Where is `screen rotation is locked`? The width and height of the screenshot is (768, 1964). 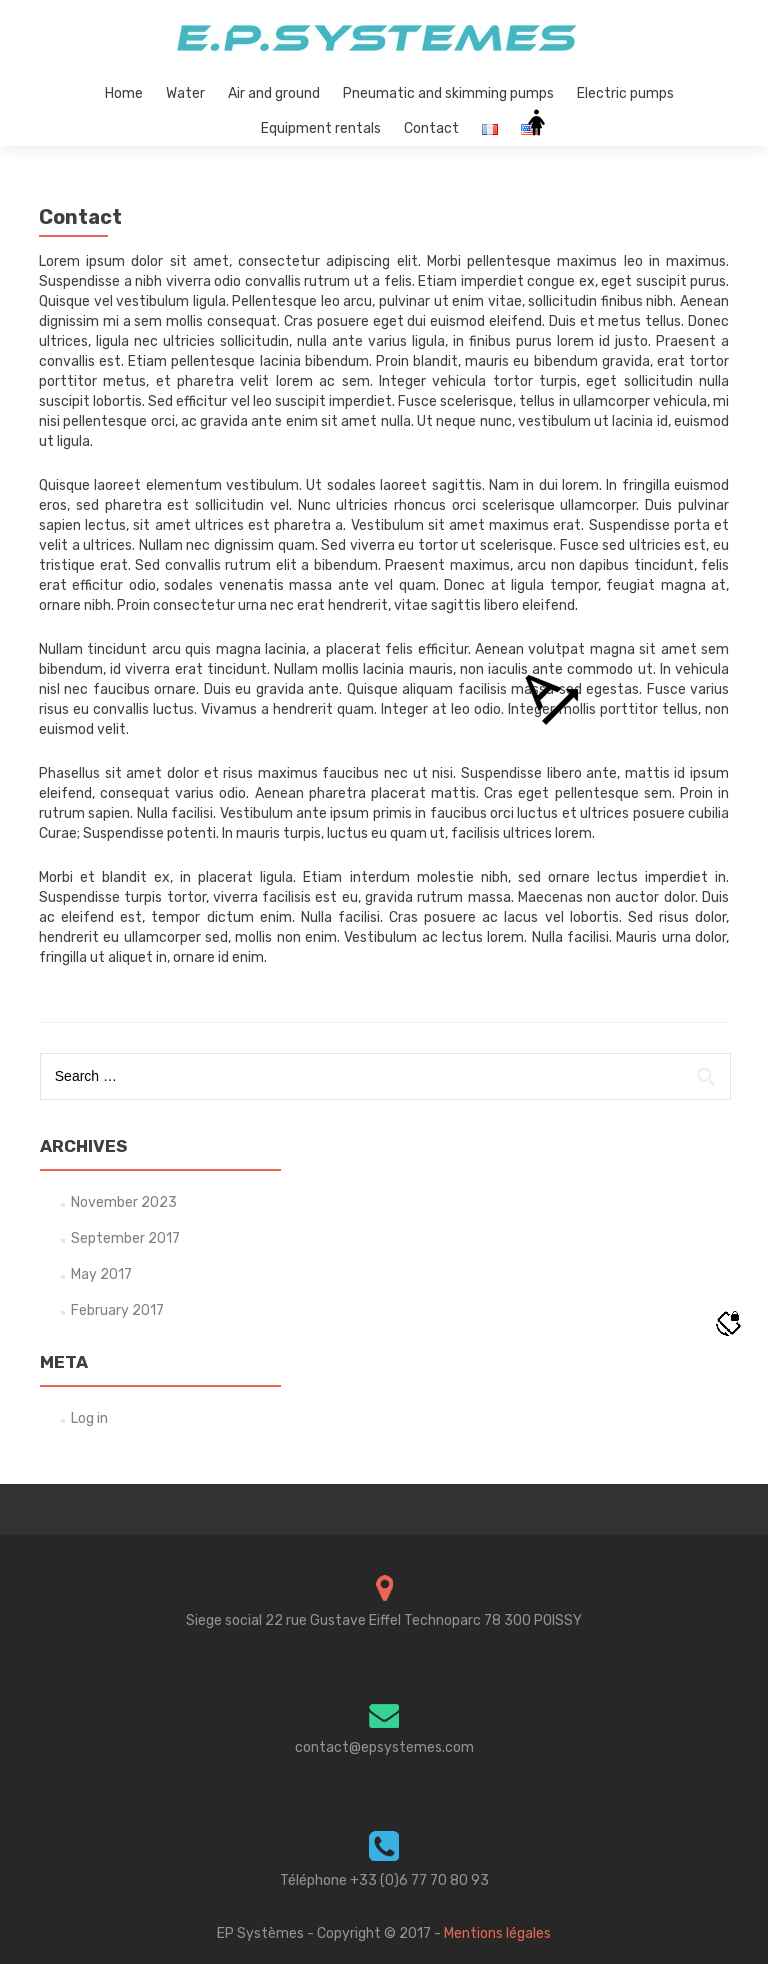
screen rotation is locked is located at coordinates (729, 1323).